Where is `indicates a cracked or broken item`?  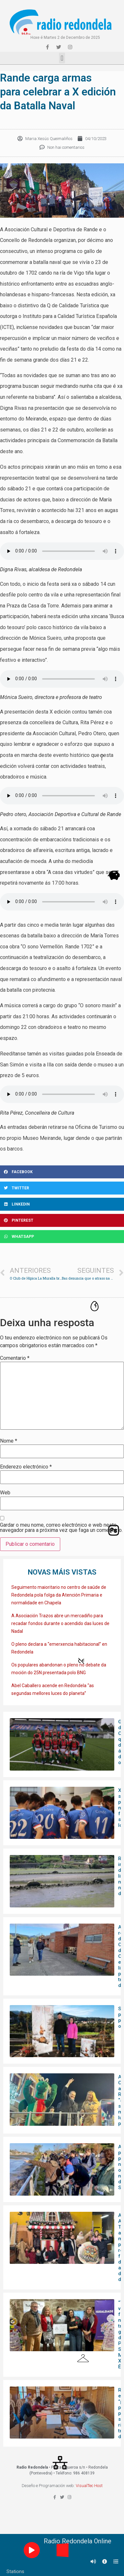
indicates a cracked or broken item is located at coordinates (95, 1306).